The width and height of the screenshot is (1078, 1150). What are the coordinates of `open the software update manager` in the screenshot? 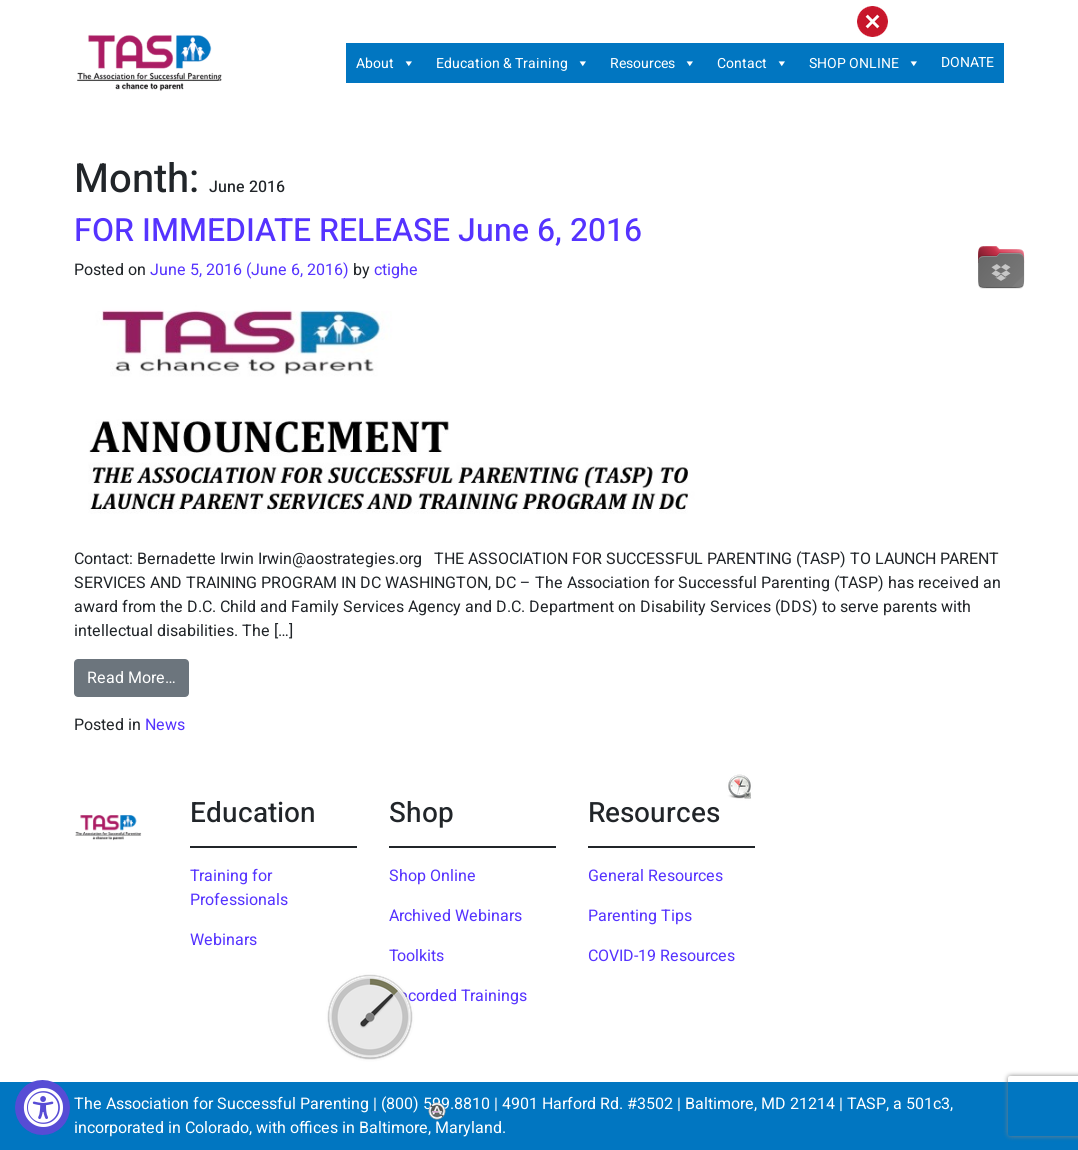 It's located at (437, 1111).